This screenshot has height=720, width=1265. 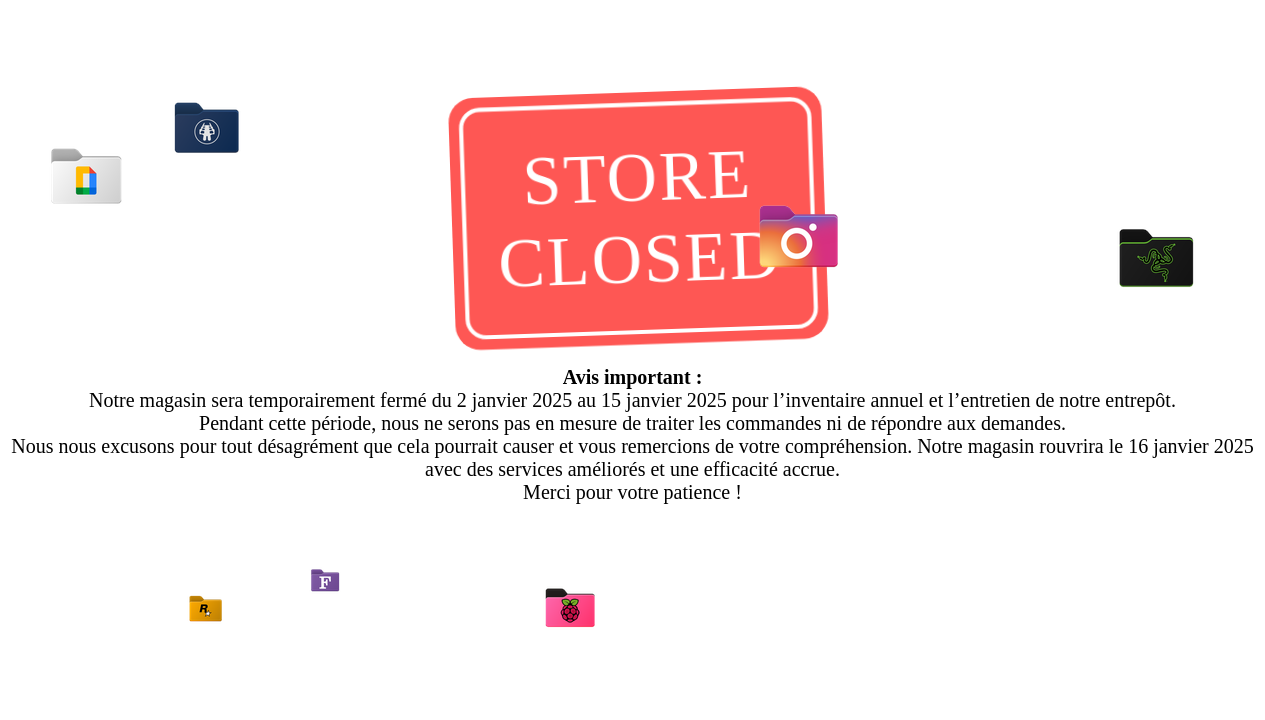 What do you see at coordinates (1156, 260) in the screenshot?
I see `open razer gaming software folder` at bounding box center [1156, 260].